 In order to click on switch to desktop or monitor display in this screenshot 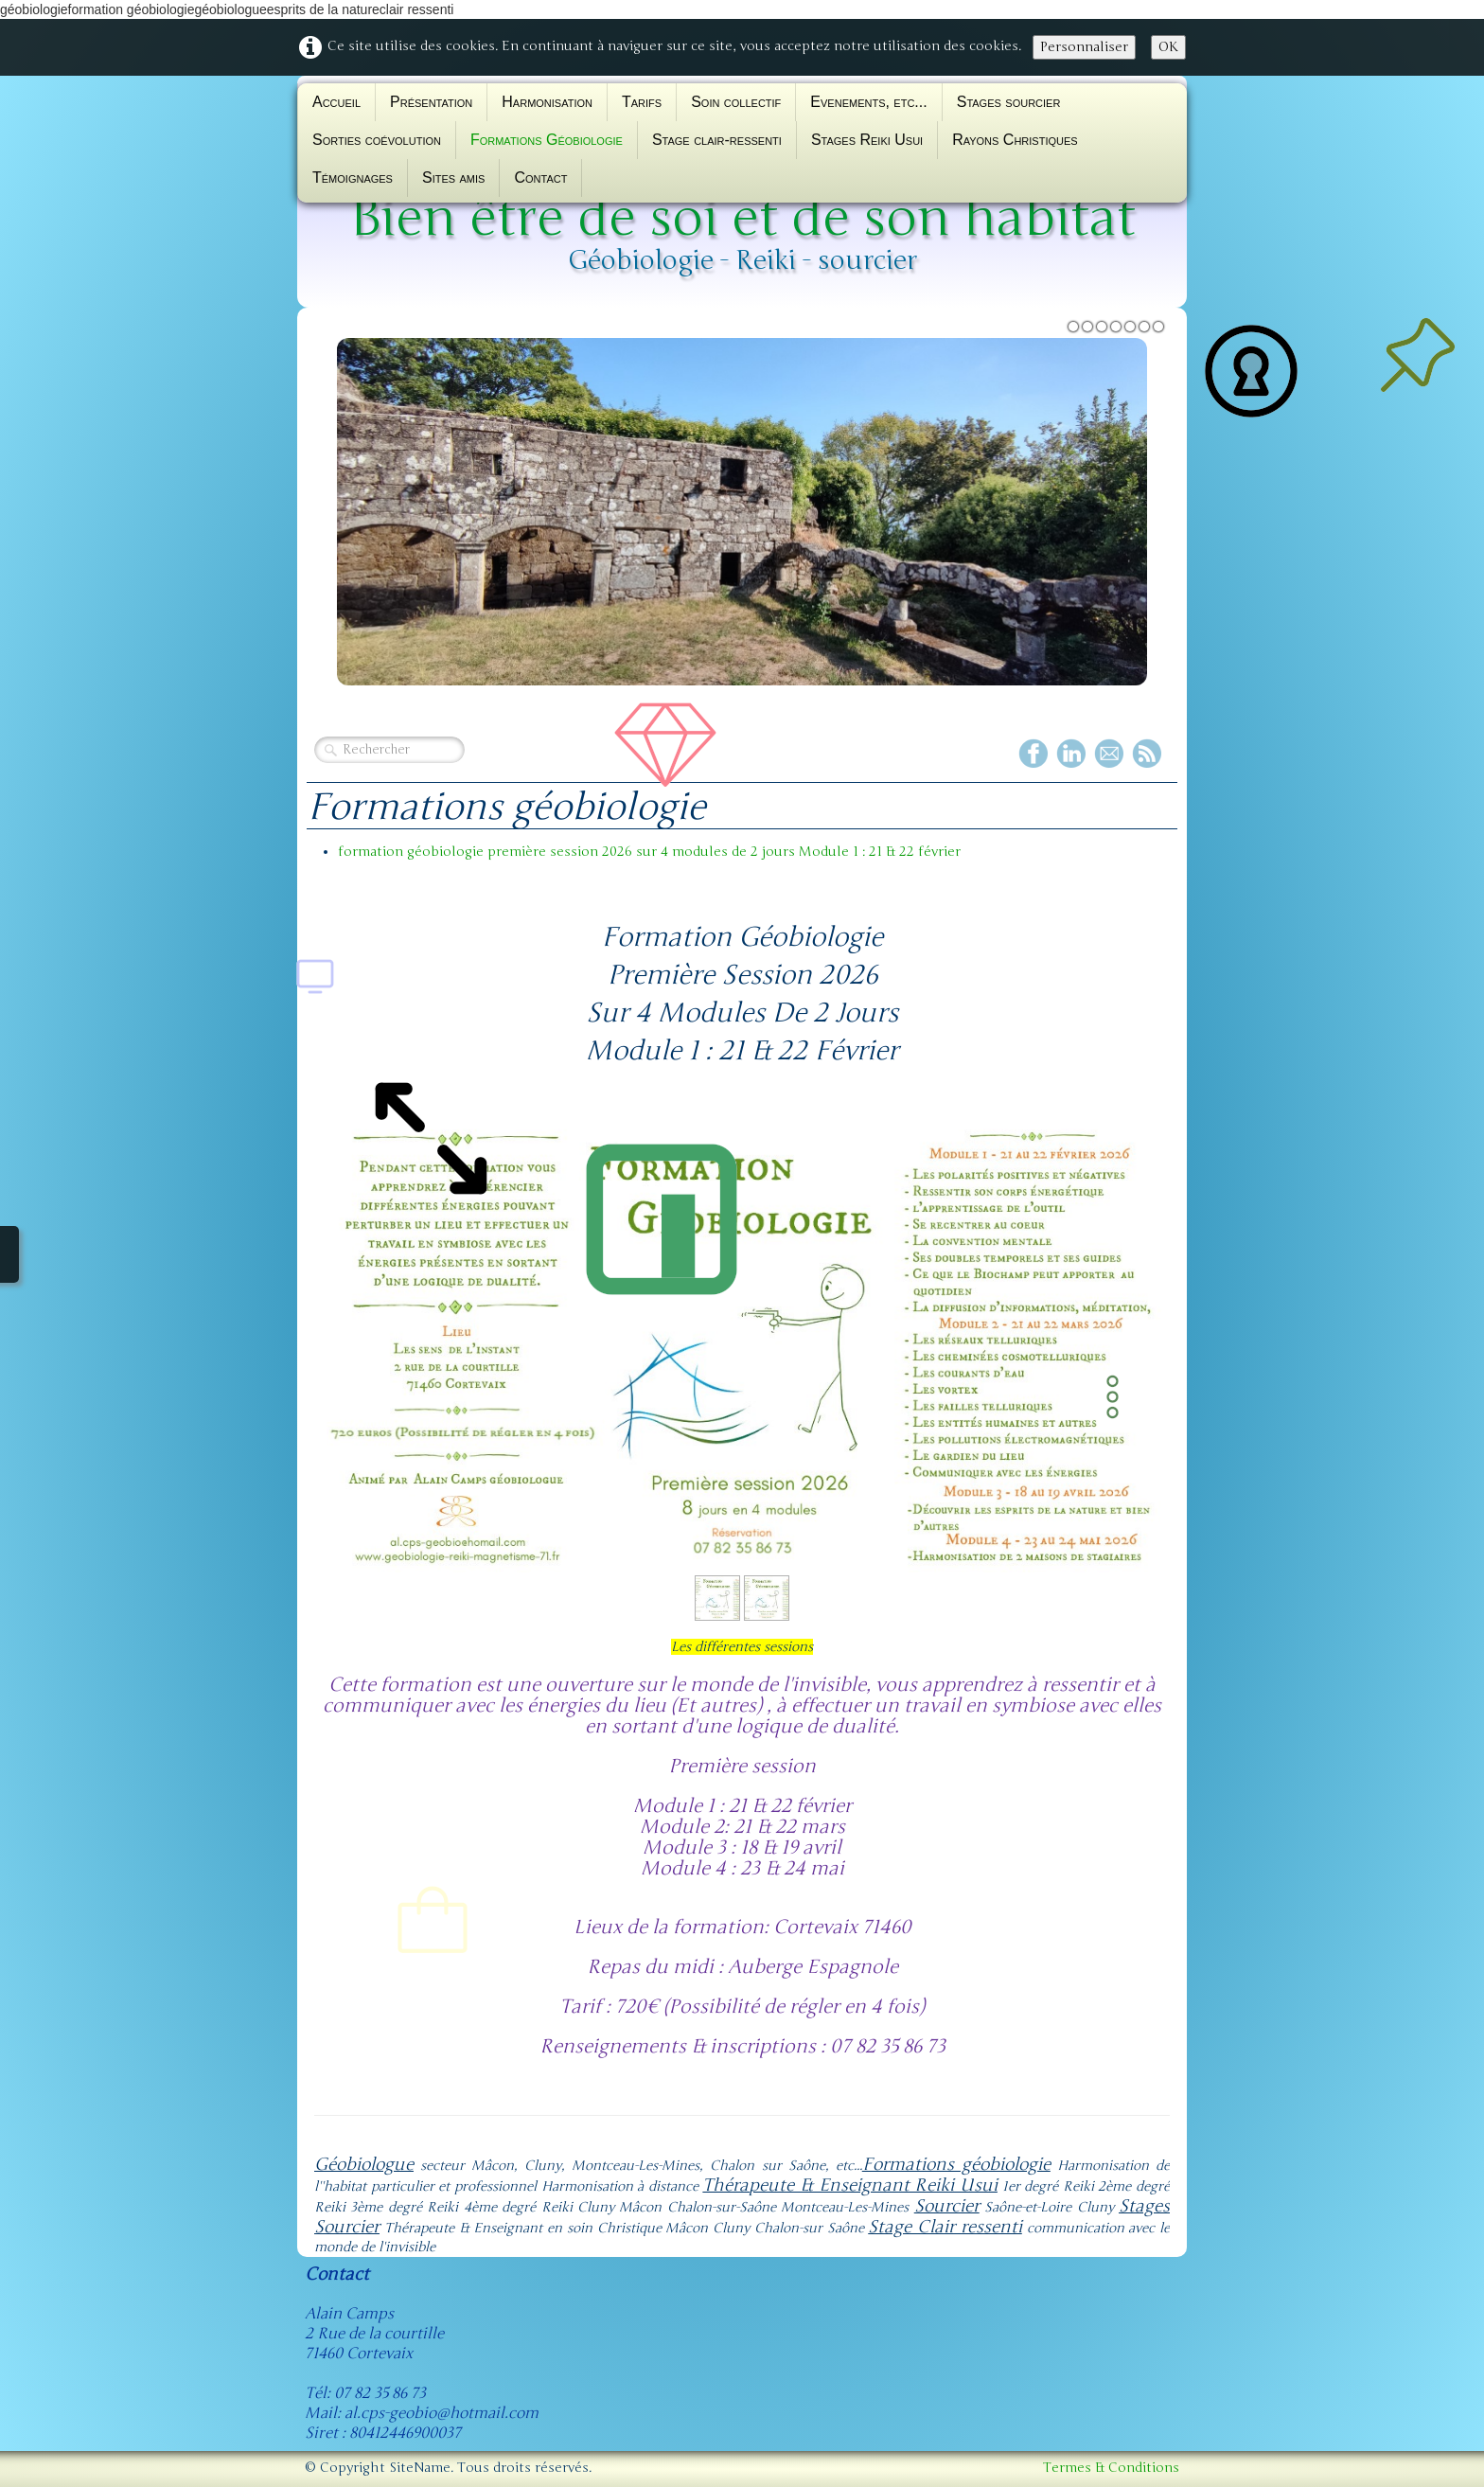, I will do `click(315, 975)`.